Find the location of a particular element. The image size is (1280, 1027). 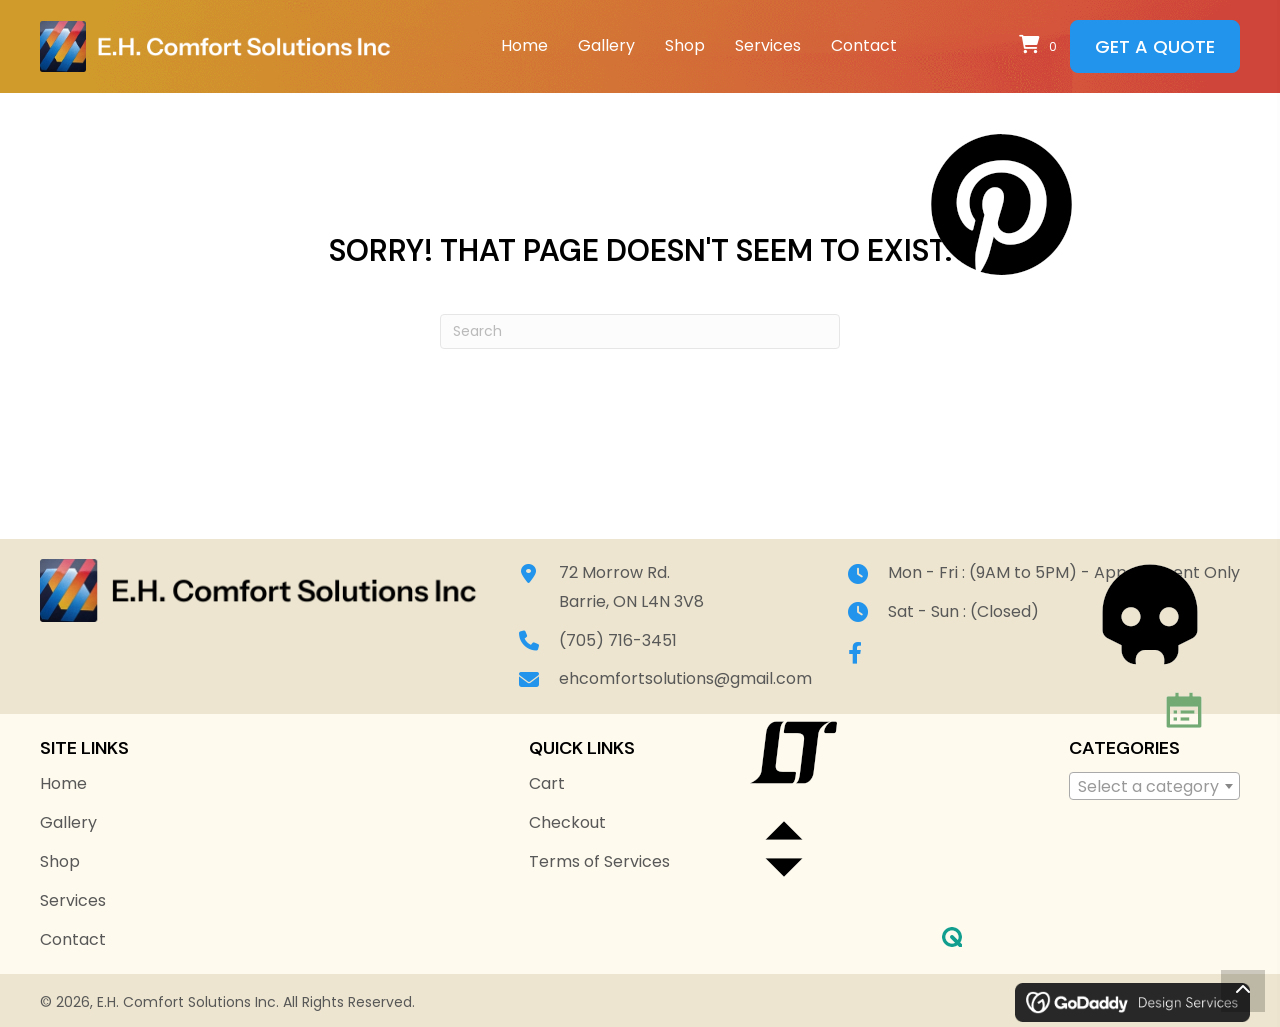

open LTspice circuit simulation software is located at coordinates (793, 752).